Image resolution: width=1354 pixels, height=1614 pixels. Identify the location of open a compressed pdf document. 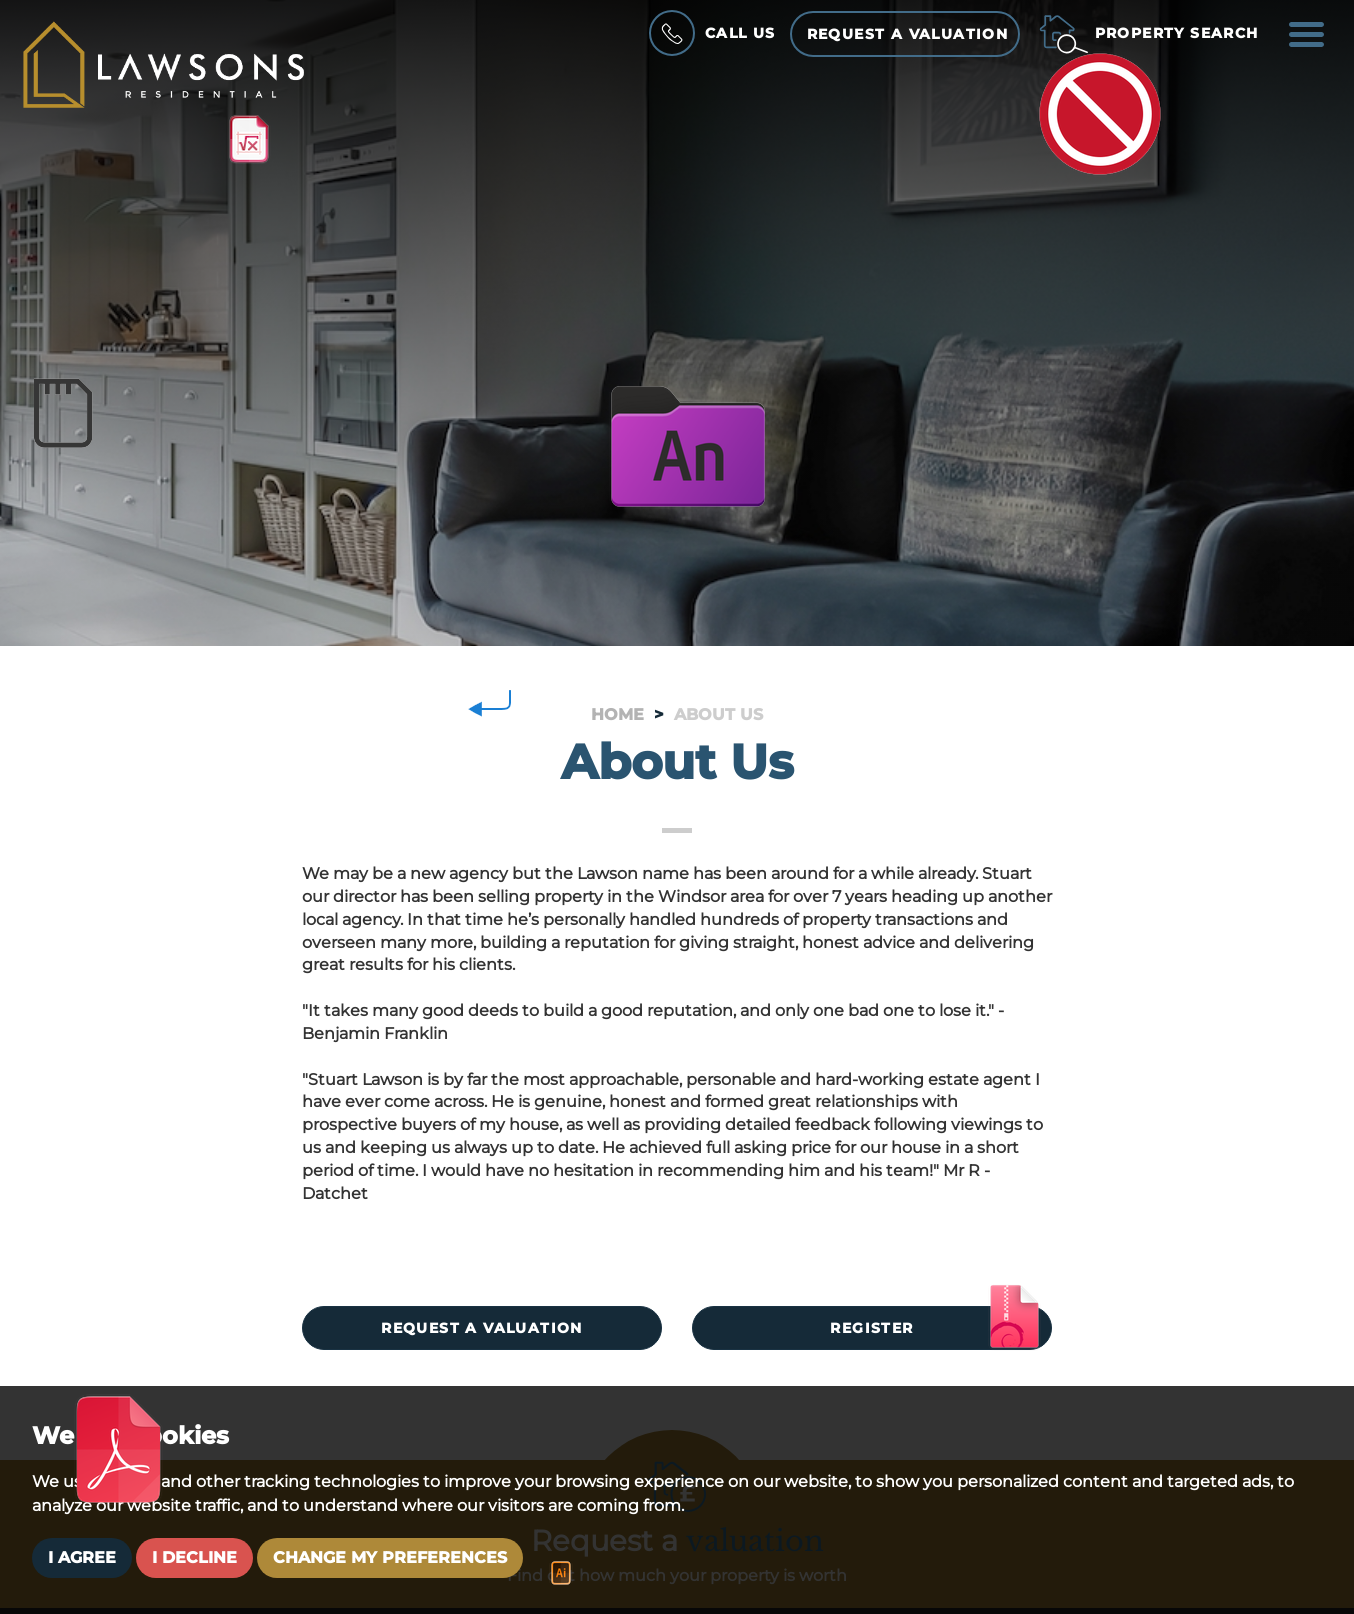
(118, 1449).